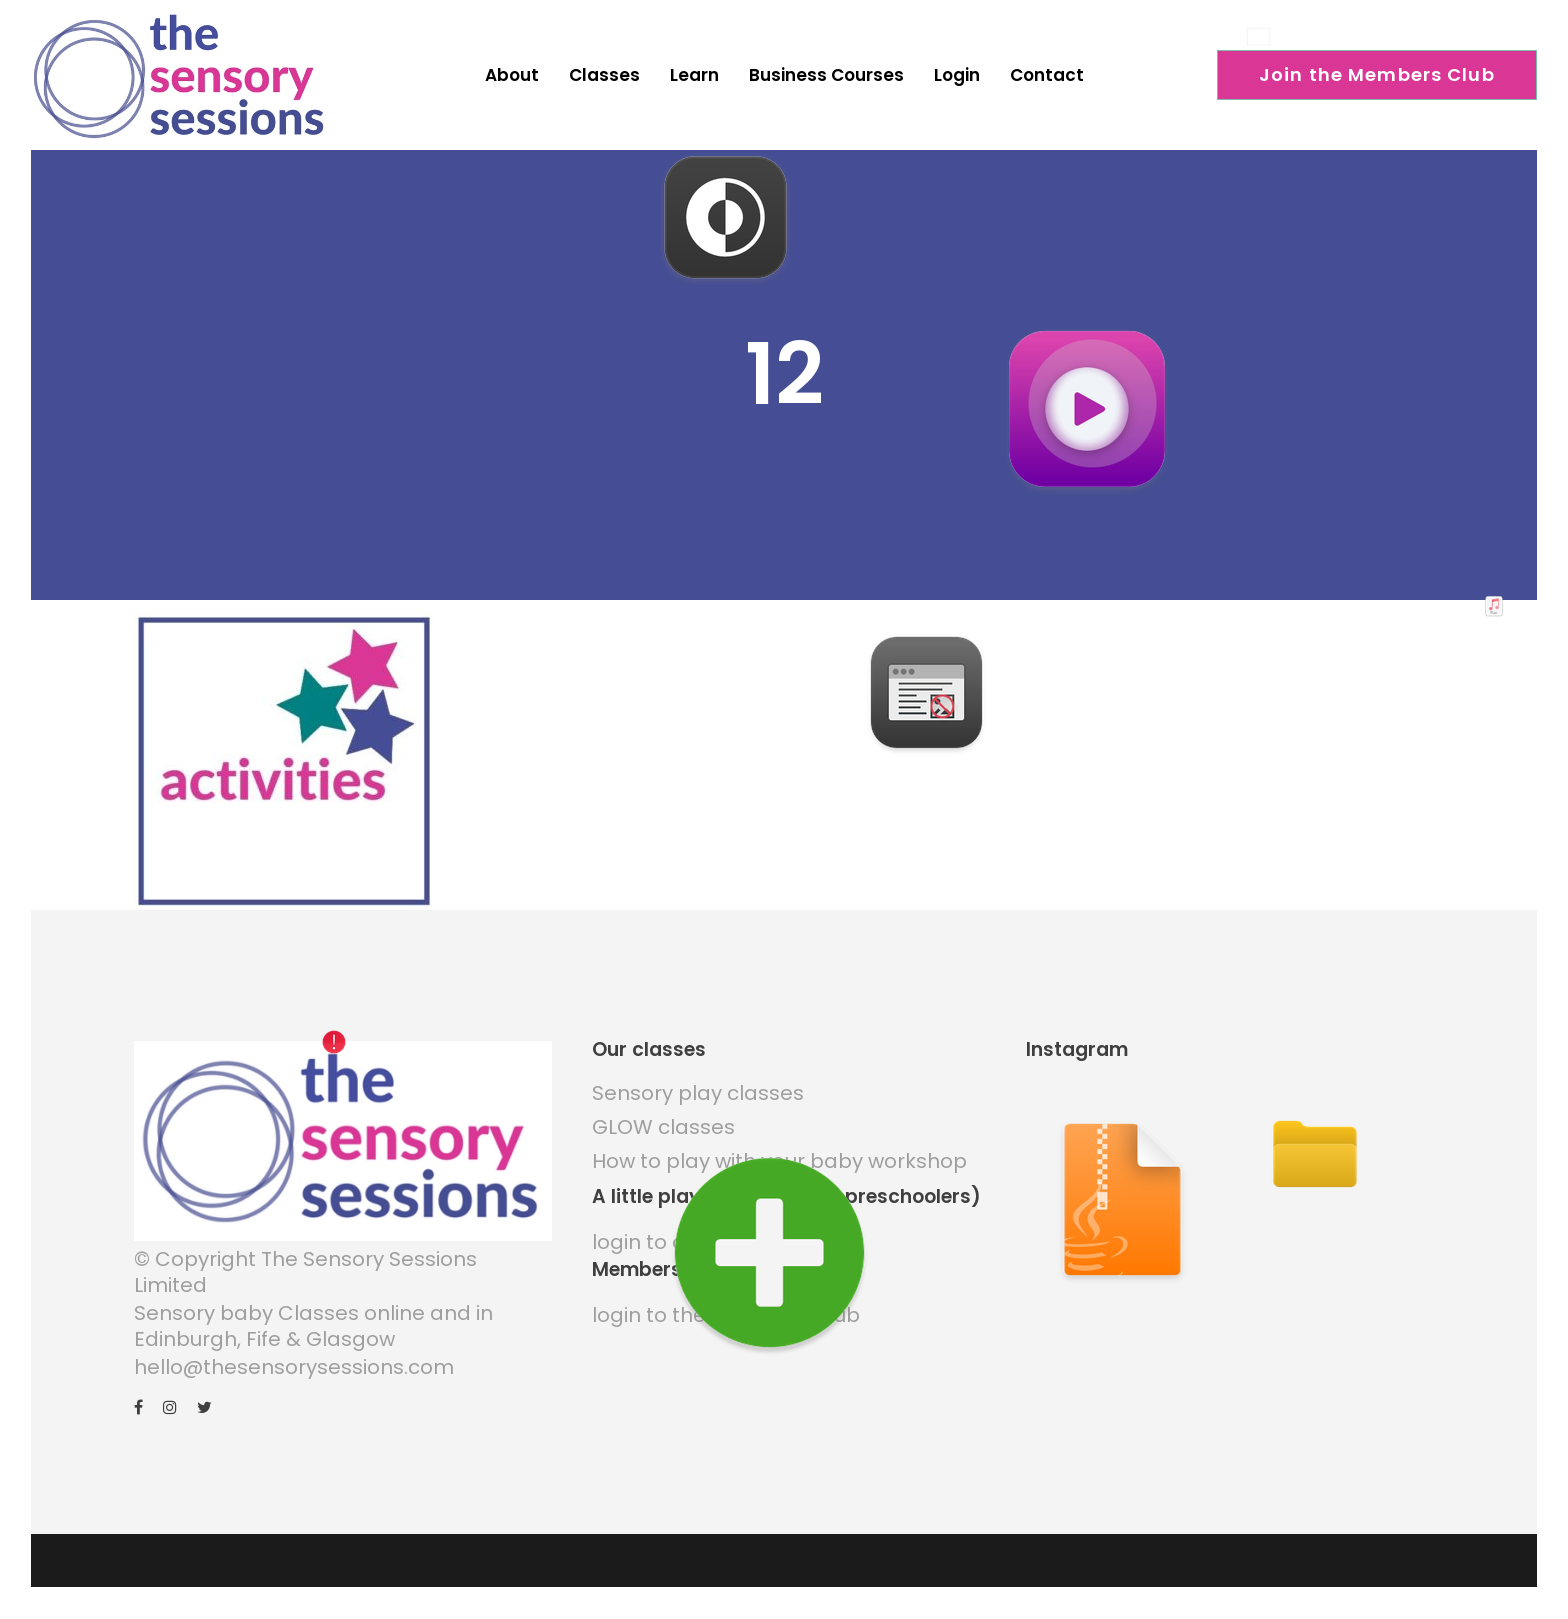 This screenshot has height=1619, width=1568. Describe the element at coordinates (334, 1042) in the screenshot. I see `indicates a warning or caution in a dialog` at that location.